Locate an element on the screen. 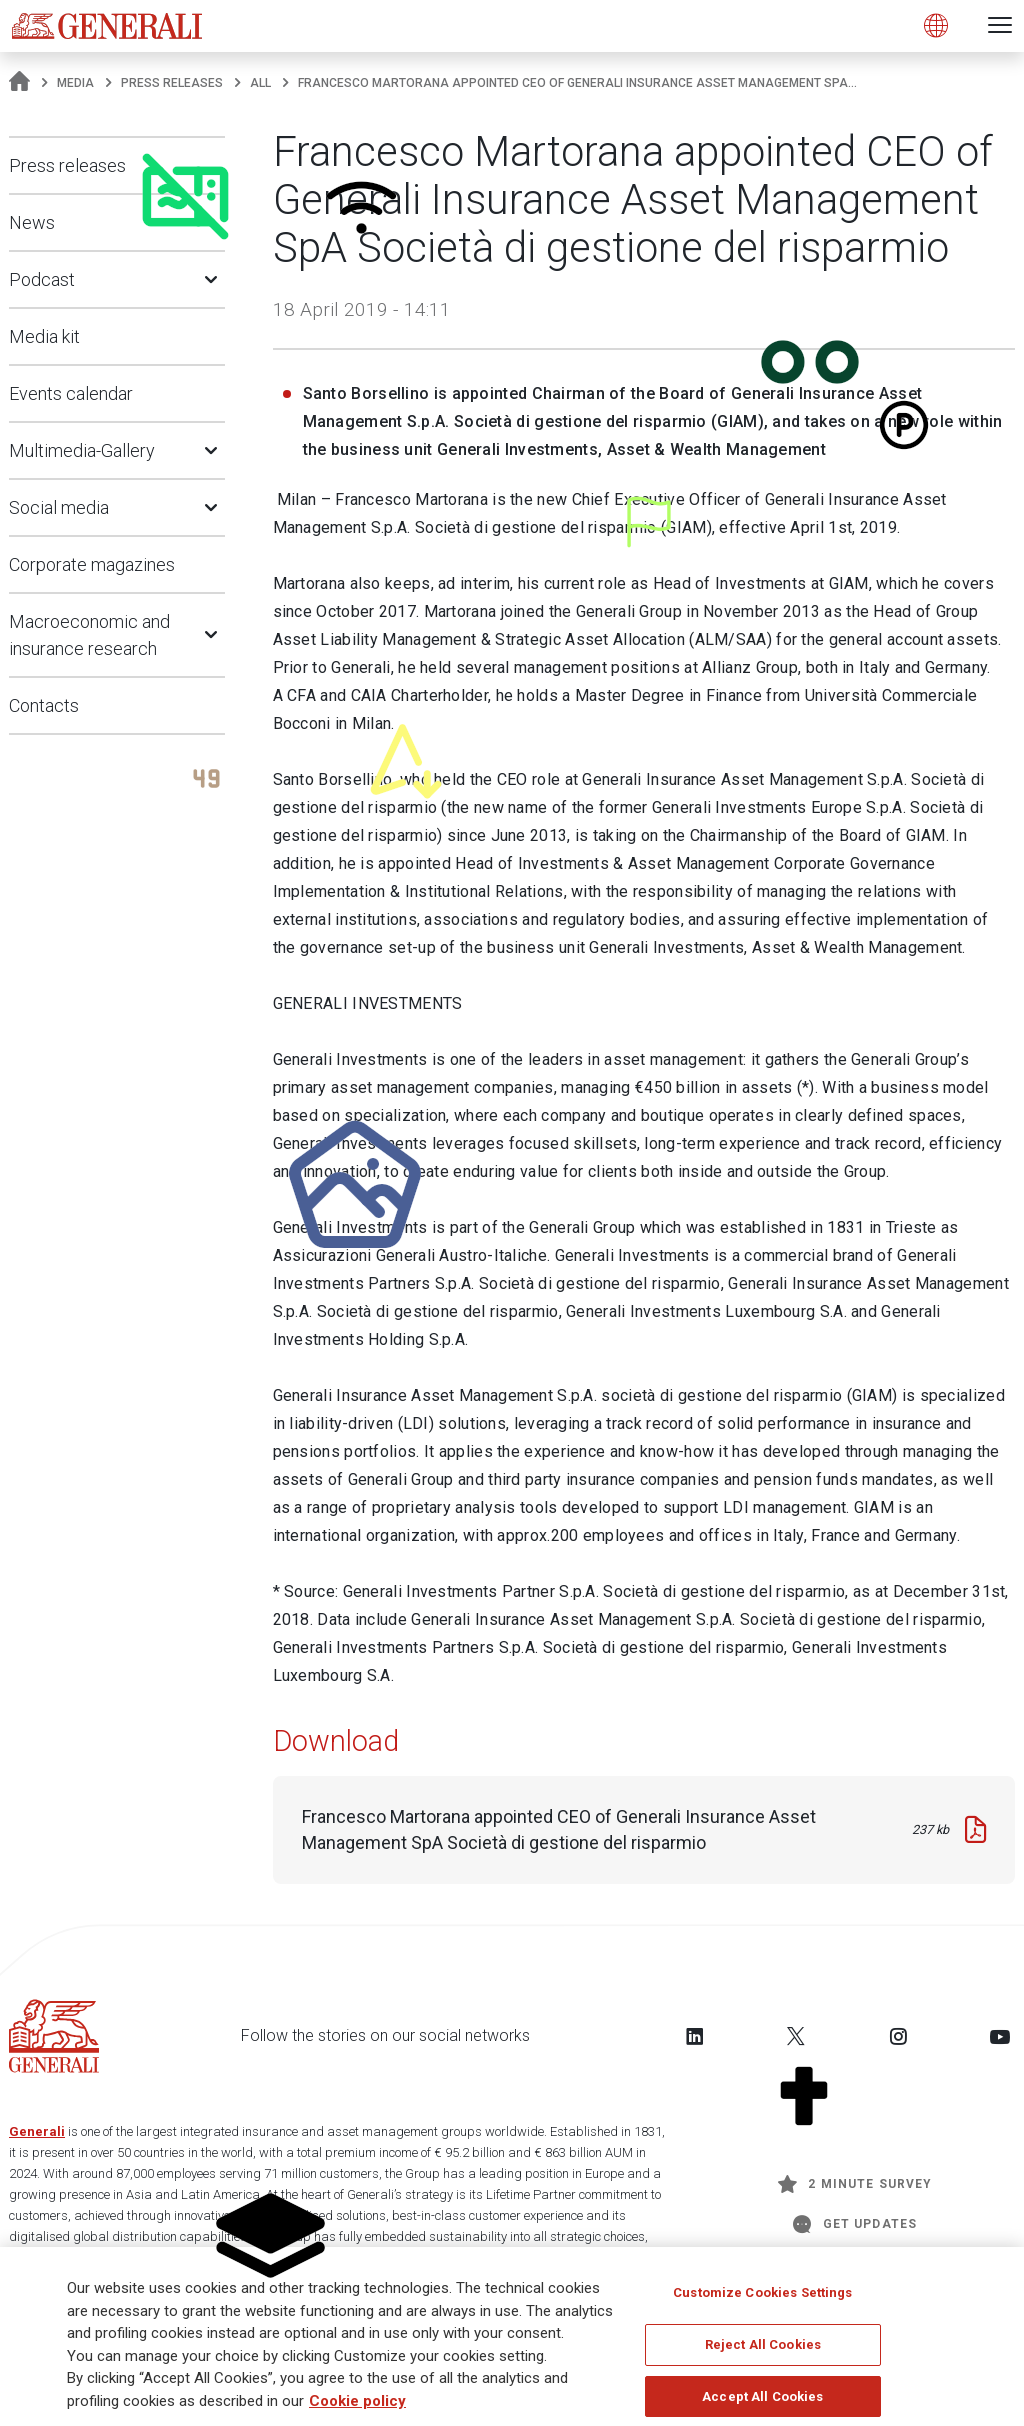 The width and height of the screenshot is (1024, 2426). link to flickr photo sharing account is located at coordinates (810, 362).